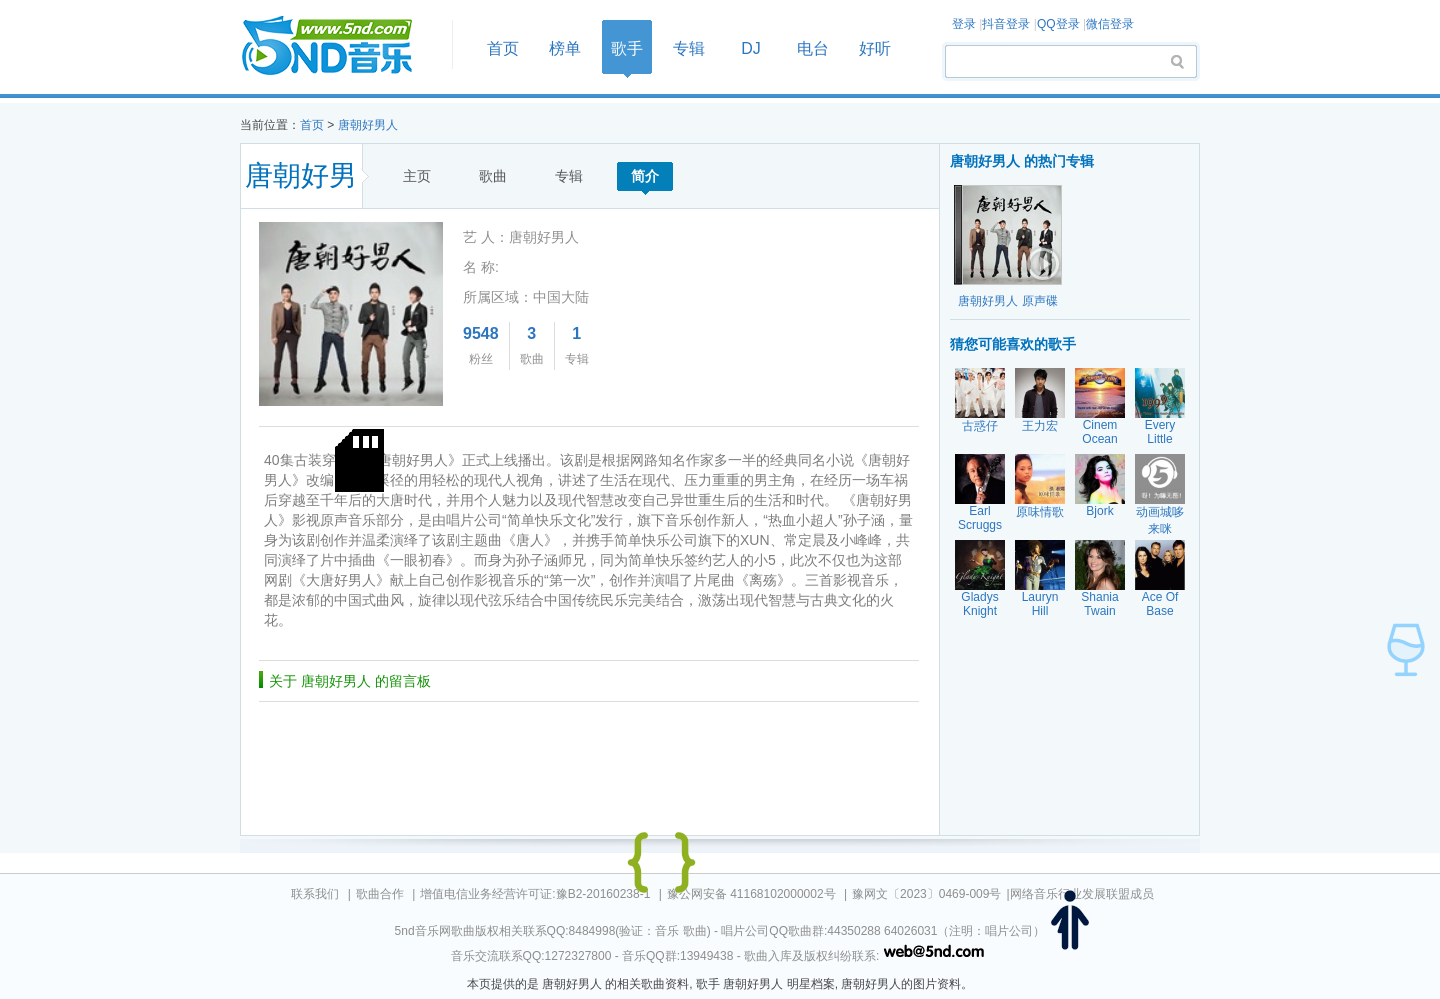 This screenshot has height=999, width=1440. I want to click on indicates a gender-neutral or all-gender restroom, so click(1070, 920).